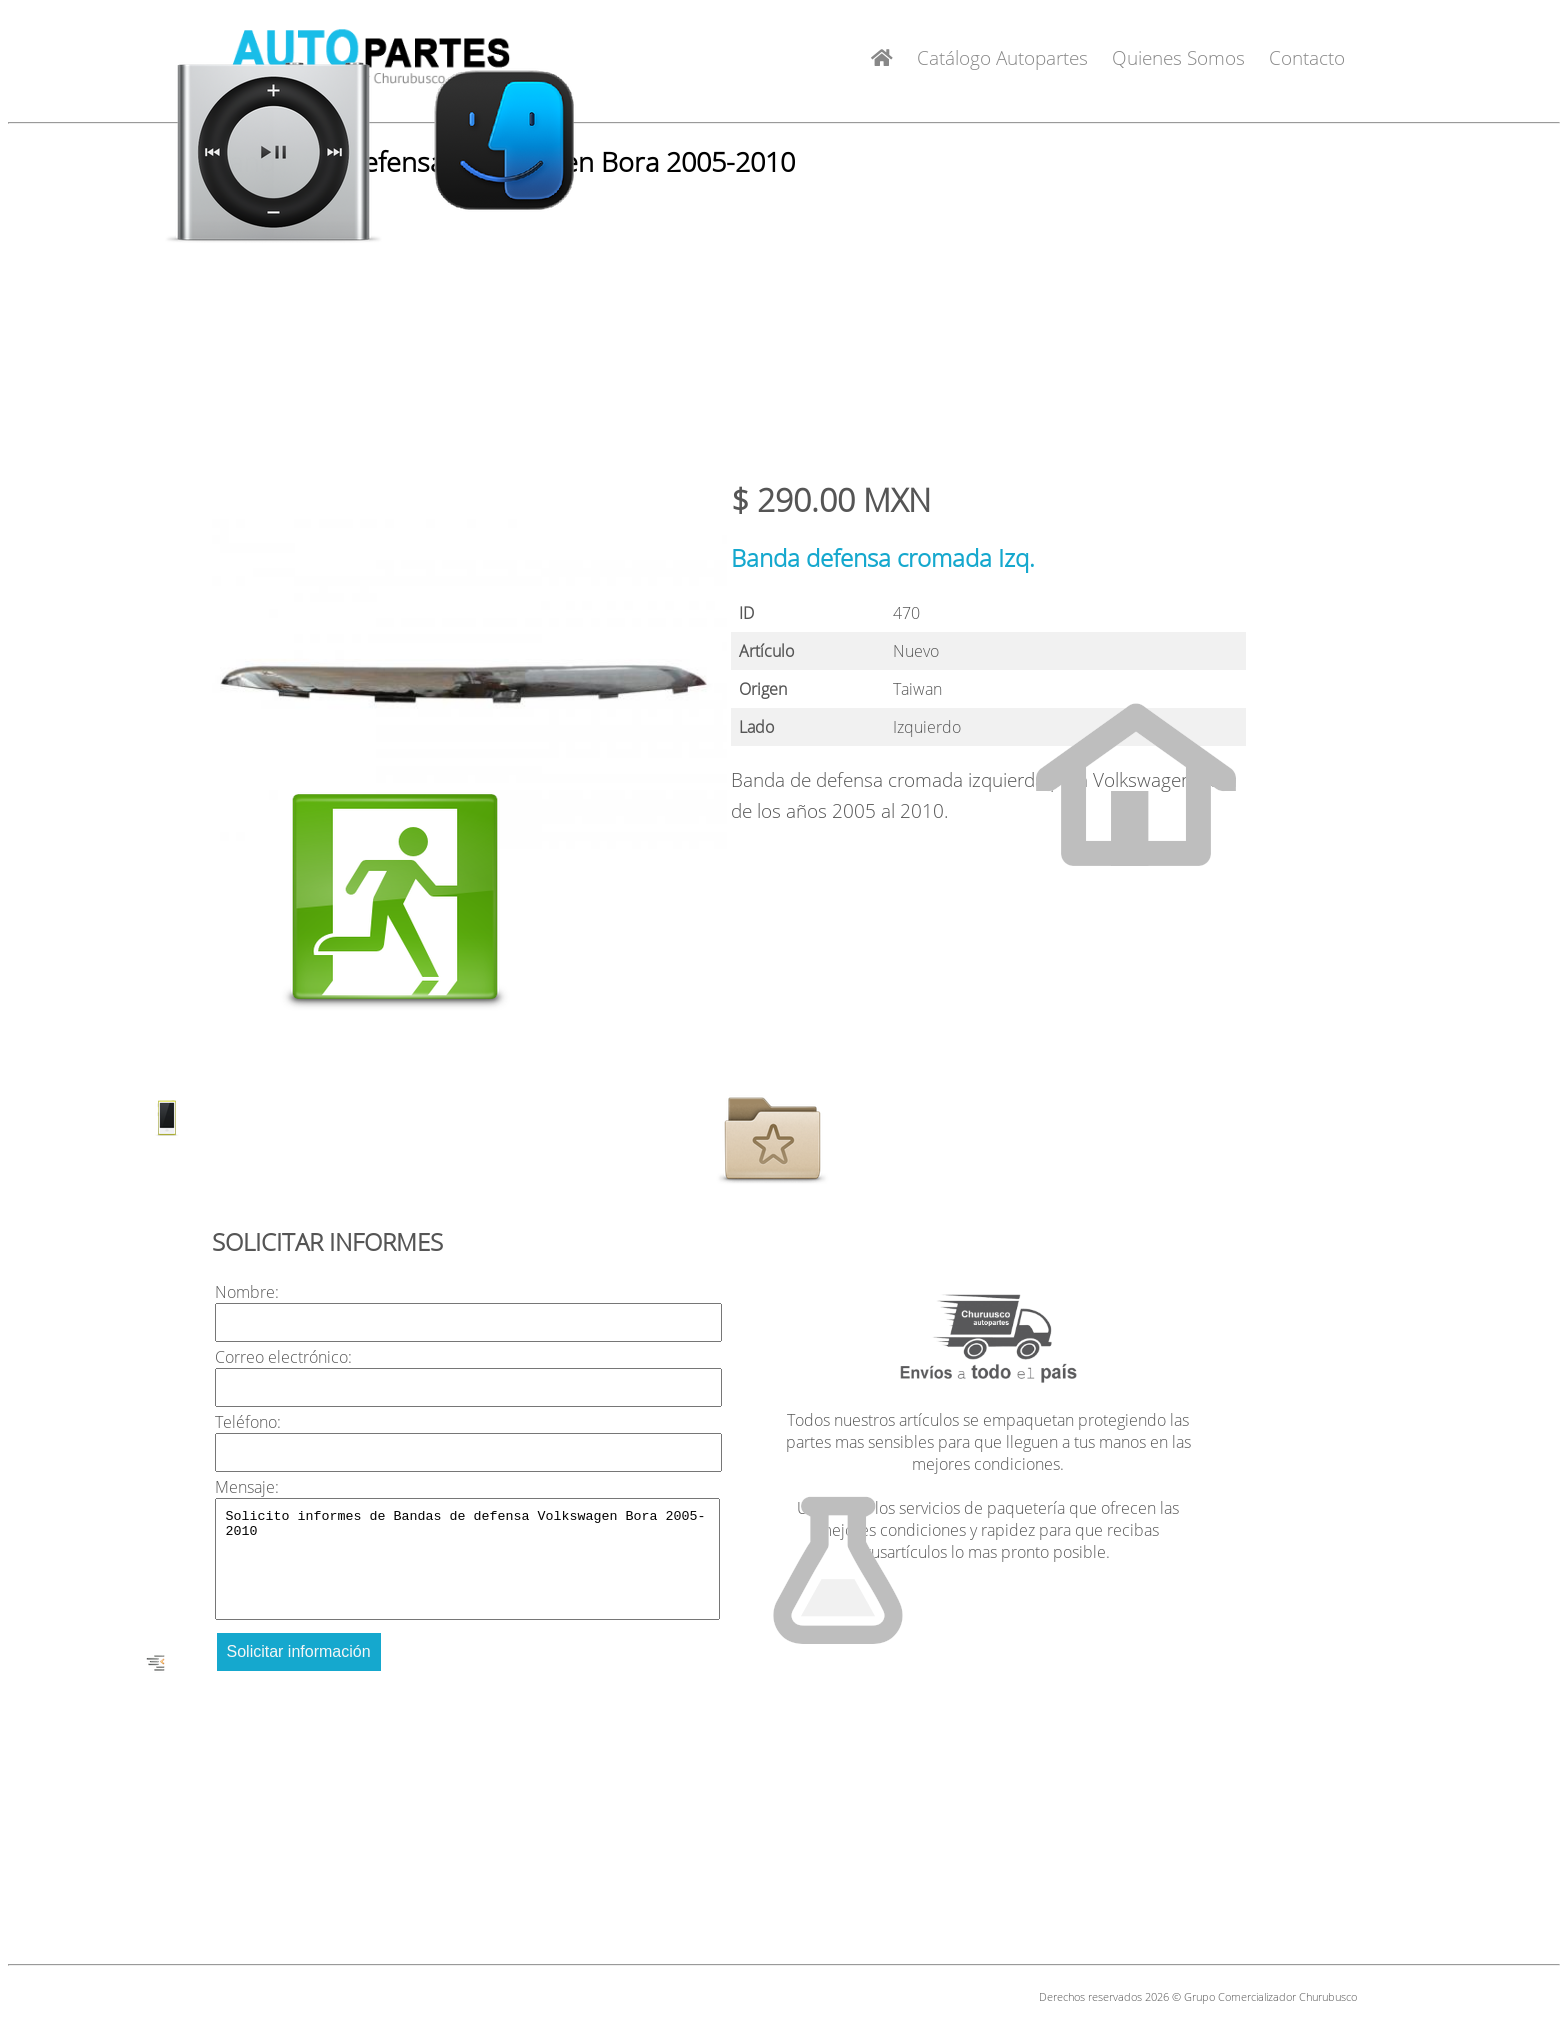 The image size is (1568, 2024). Describe the element at coordinates (395, 902) in the screenshot. I see `log out of your account` at that location.